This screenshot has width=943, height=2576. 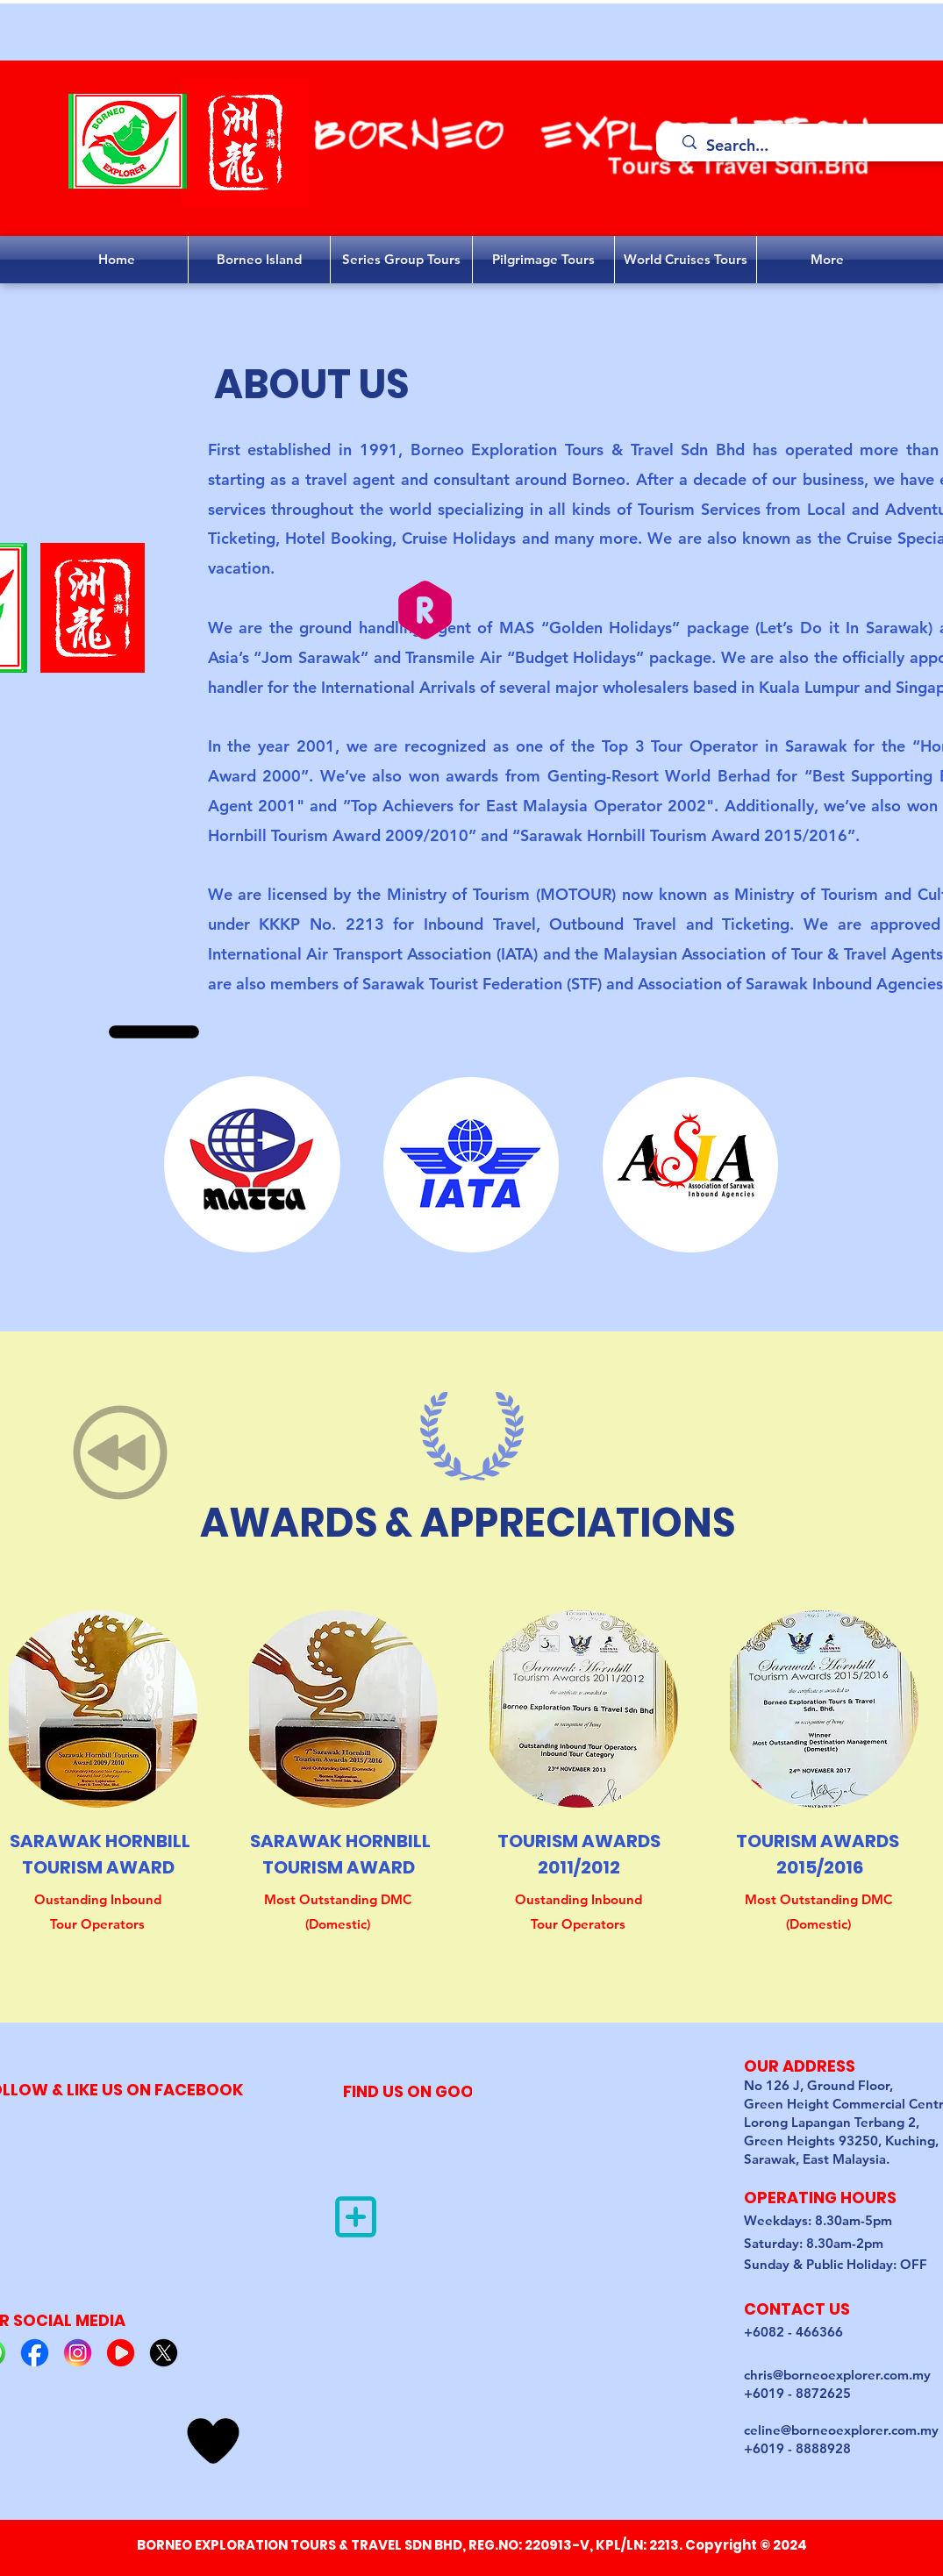 I want to click on add to favorites, so click(x=213, y=2441).